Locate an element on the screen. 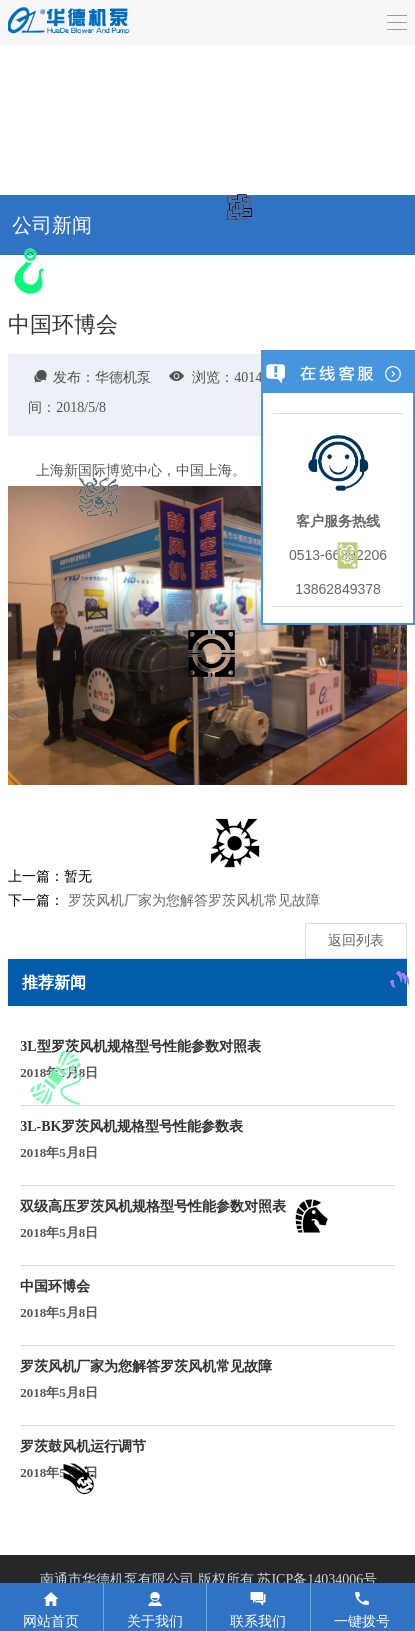 This screenshot has width=415, height=1631. activate grab or snatch ability is located at coordinates (400, 981).